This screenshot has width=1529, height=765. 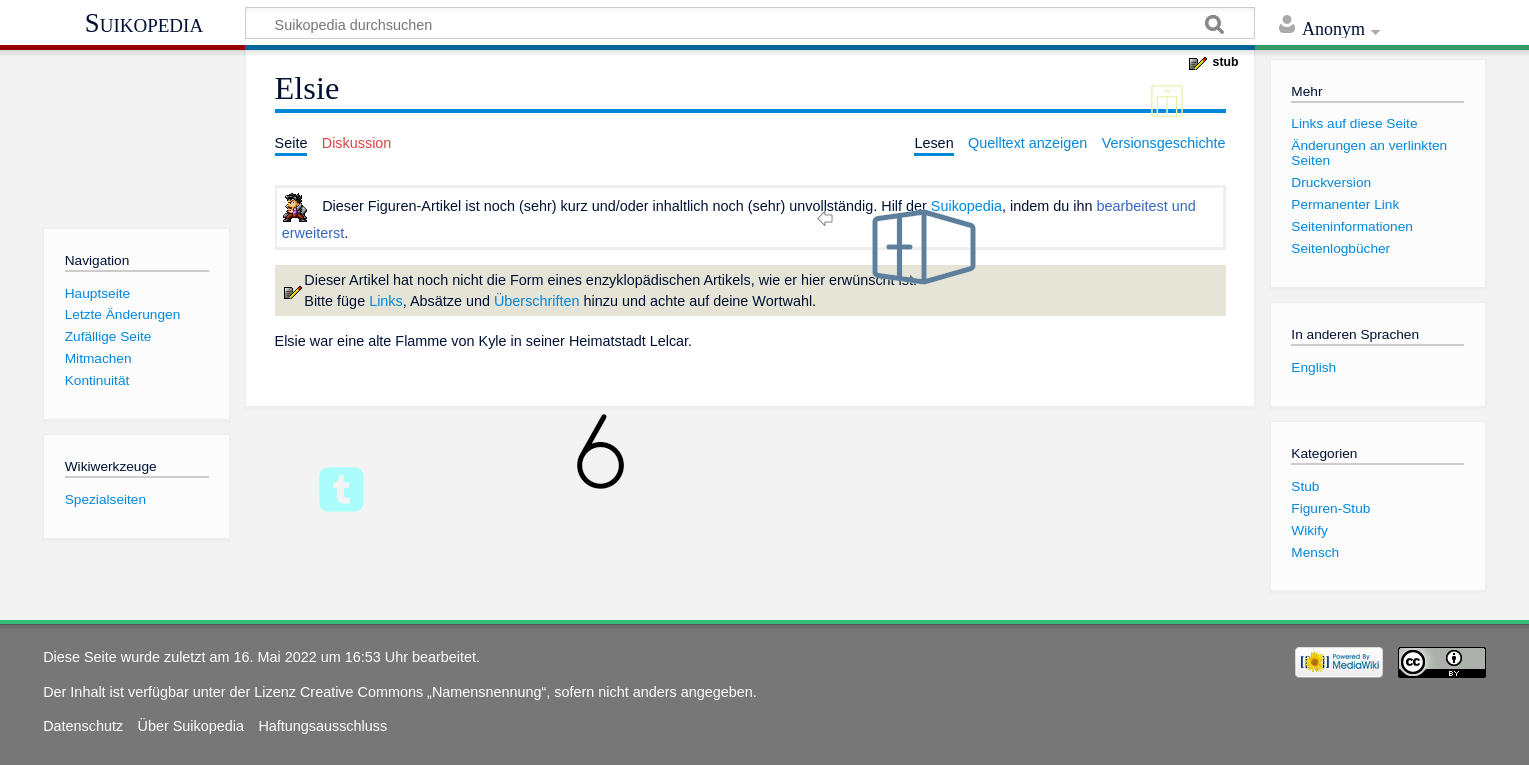 What do you see at coordinates (924, 247) in the screenshot?
I see `view shipping or freight details` at bounding box center [924, 247].